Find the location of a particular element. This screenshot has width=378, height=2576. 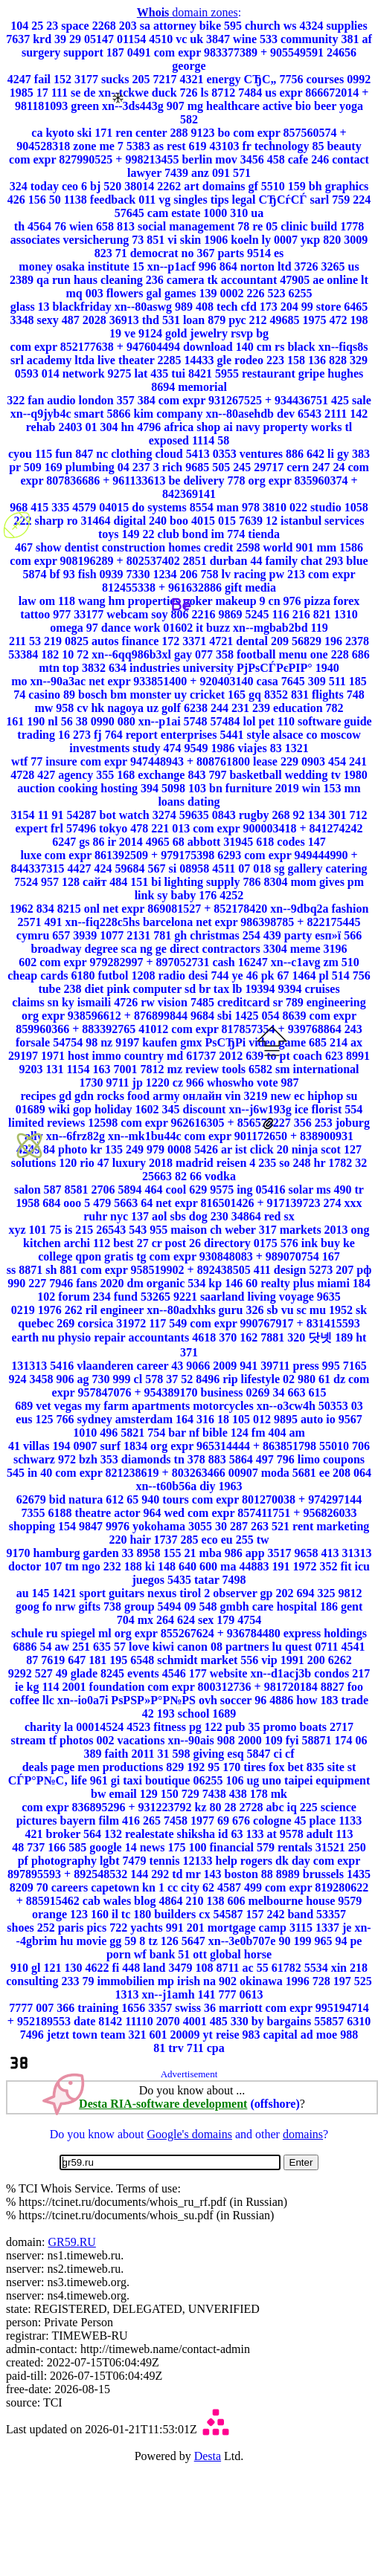

access science or chemistry features is located at coordinates (29, 1145).